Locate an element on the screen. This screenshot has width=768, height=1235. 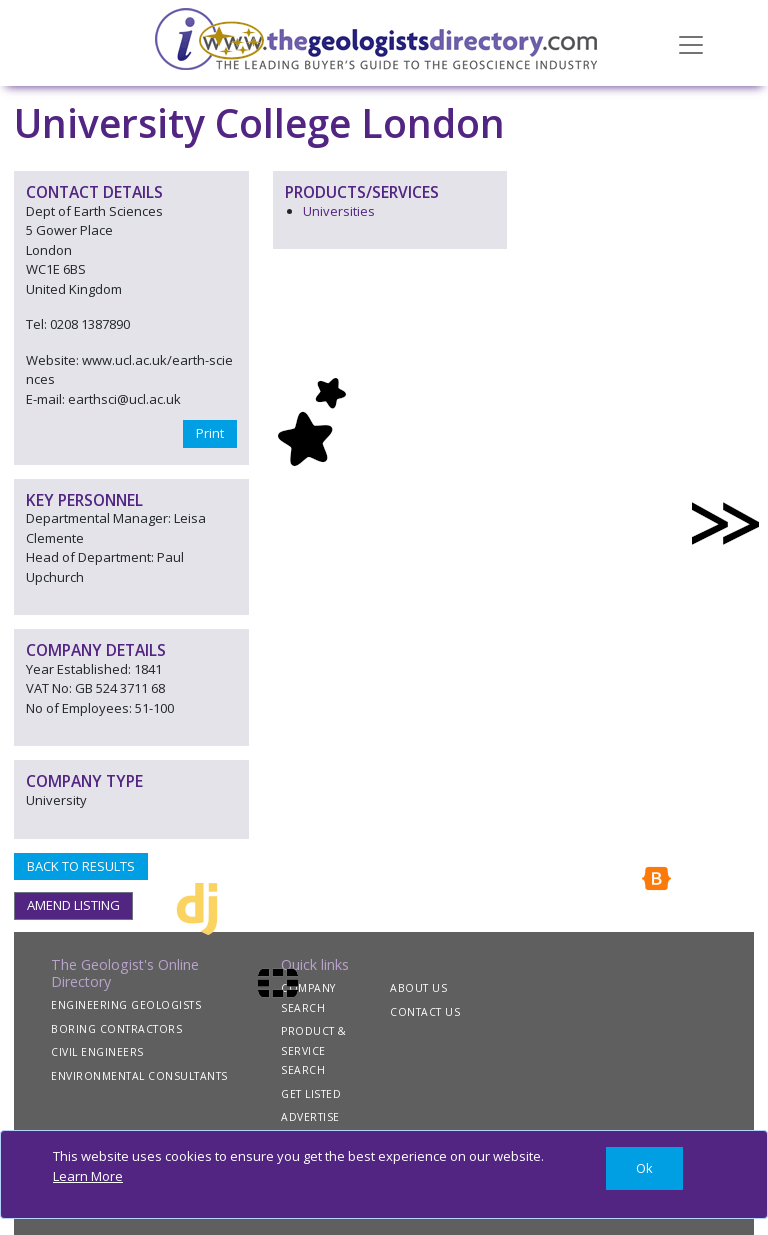
open Anki flashcard application is located at coordinates (312, 422).